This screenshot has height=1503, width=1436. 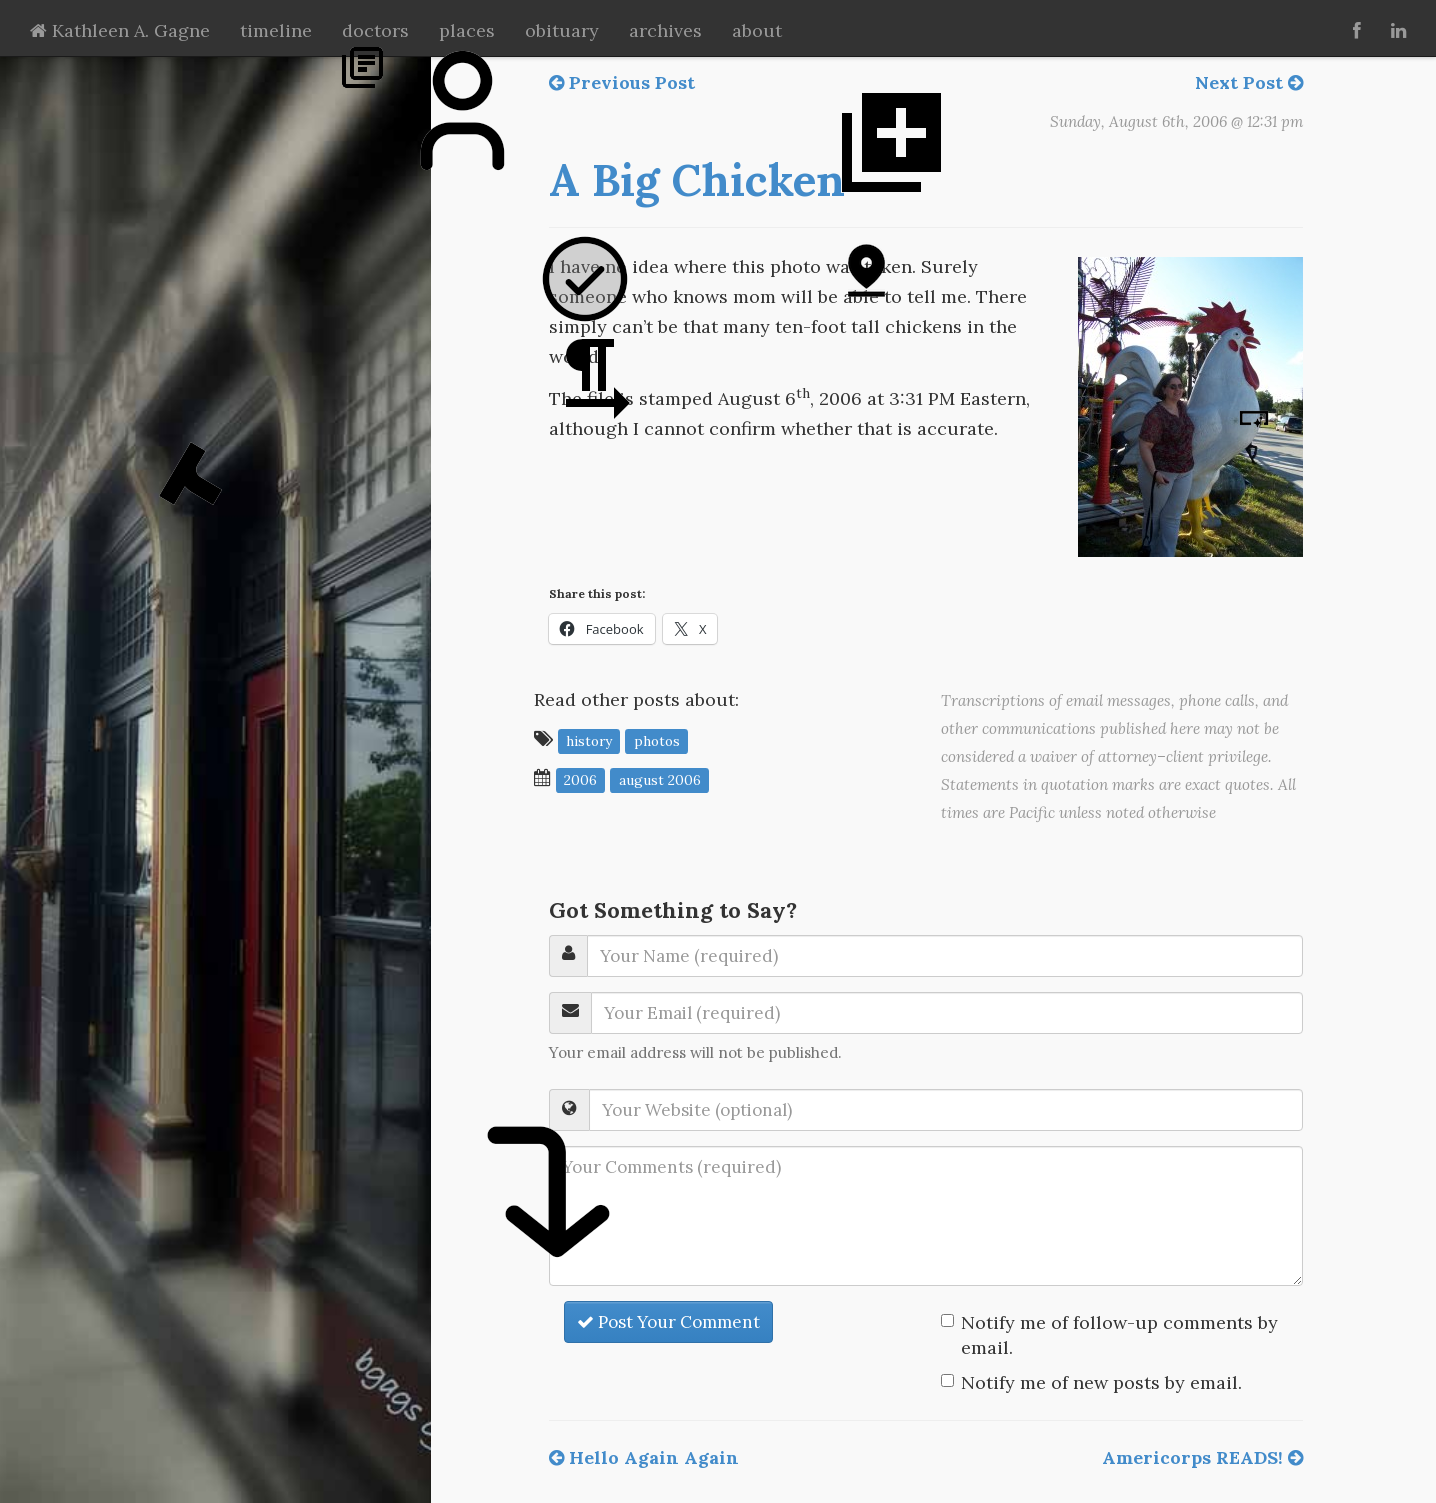 I want to click on view your profile, so click(x=462, y=110).